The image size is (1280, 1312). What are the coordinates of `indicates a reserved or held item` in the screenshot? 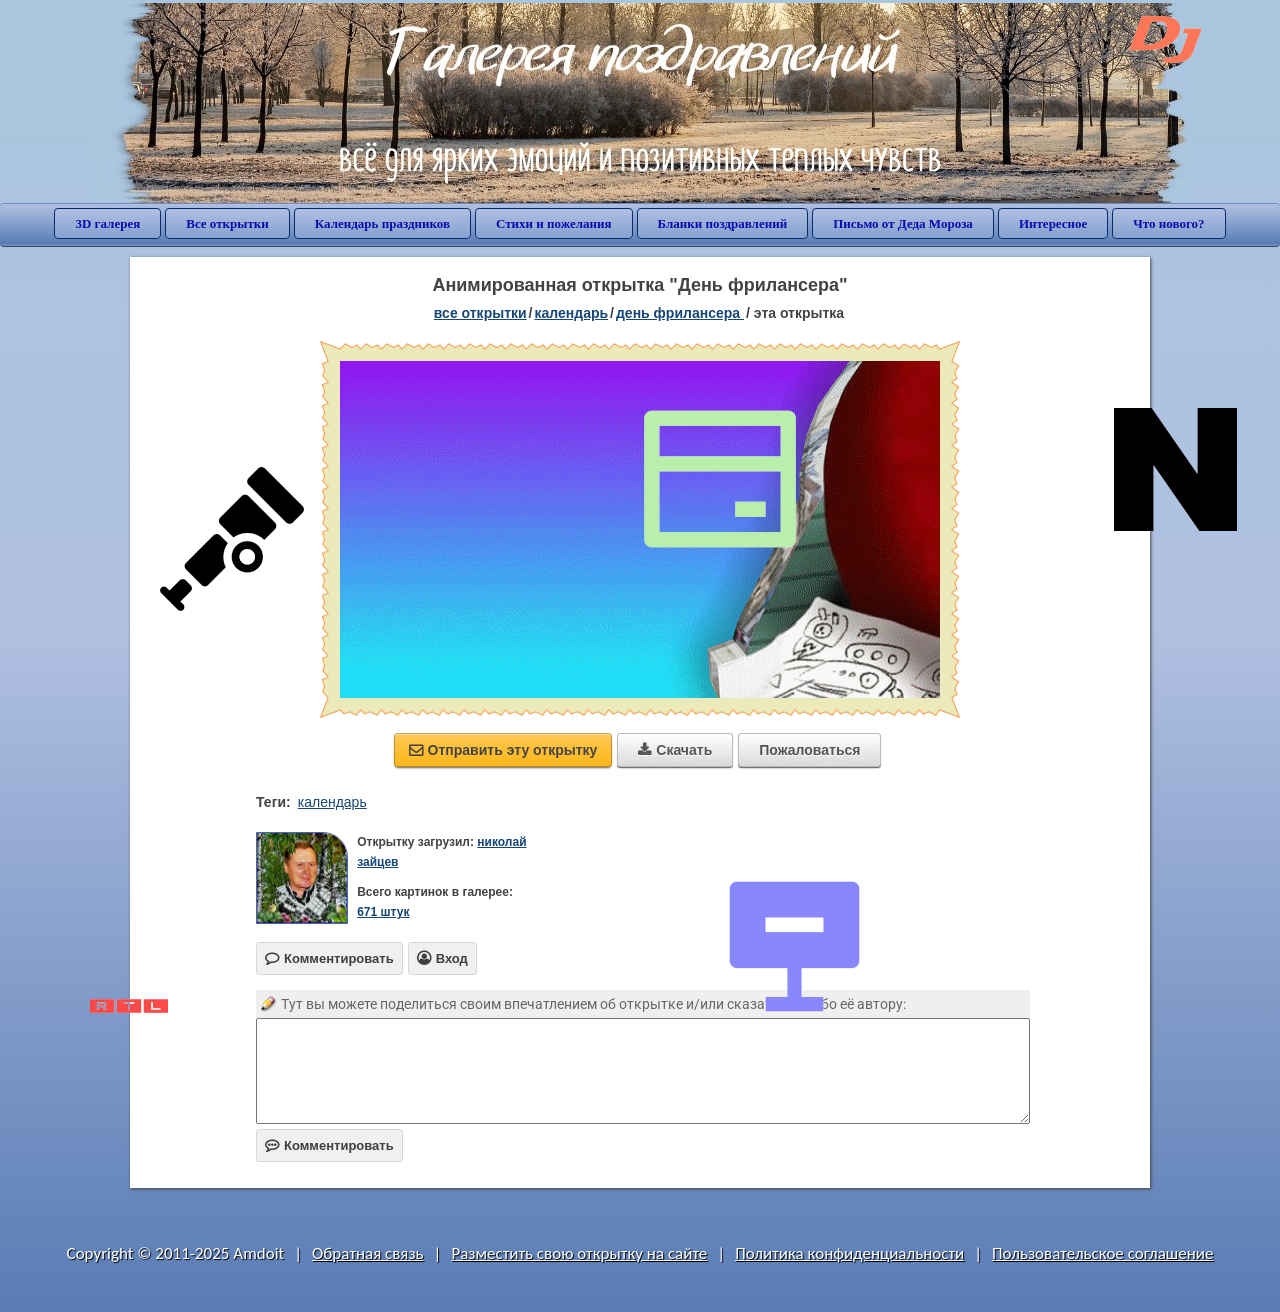 It's located at (794, 946).